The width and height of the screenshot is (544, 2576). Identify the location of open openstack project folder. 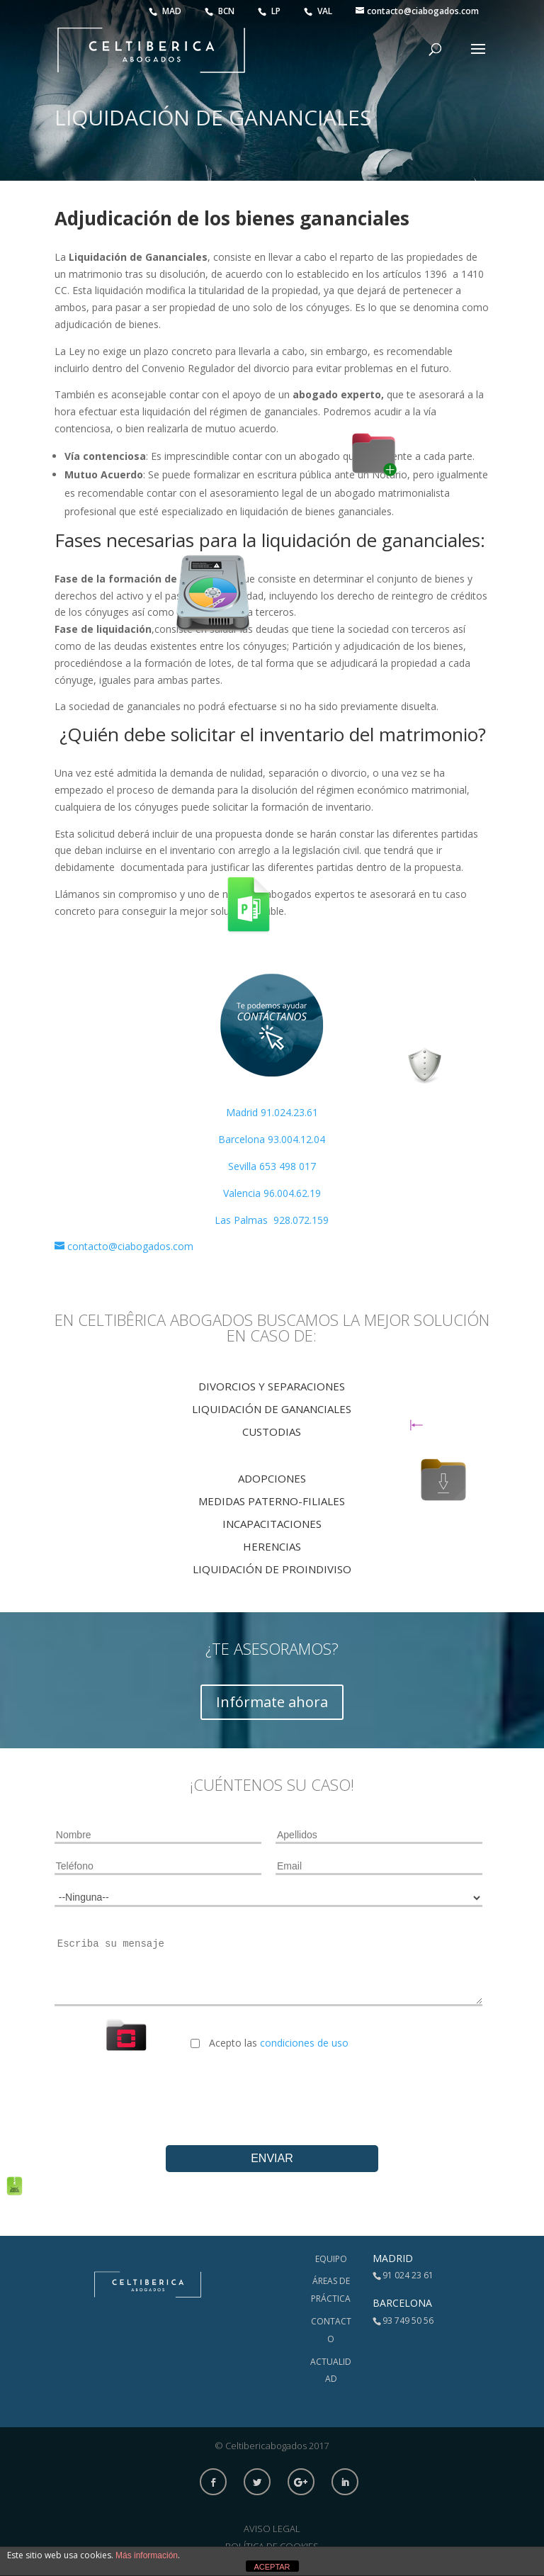
(126, 2036).